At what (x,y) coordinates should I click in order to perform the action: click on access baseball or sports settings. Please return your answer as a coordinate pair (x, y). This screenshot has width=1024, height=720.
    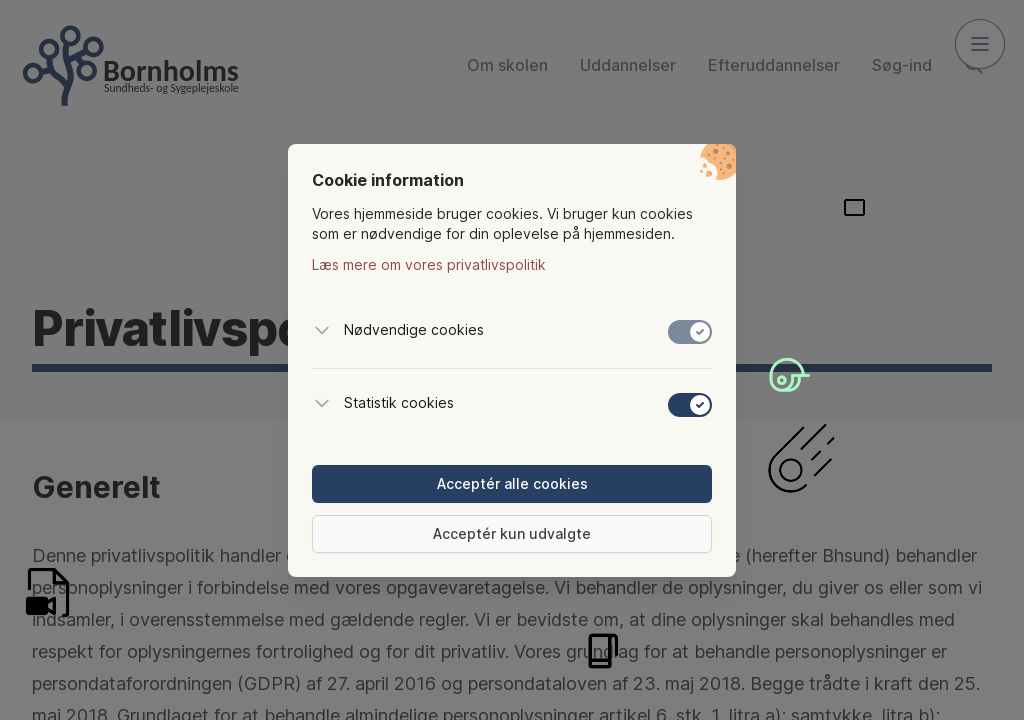
    Looking at the image, I should click on (788, 375).